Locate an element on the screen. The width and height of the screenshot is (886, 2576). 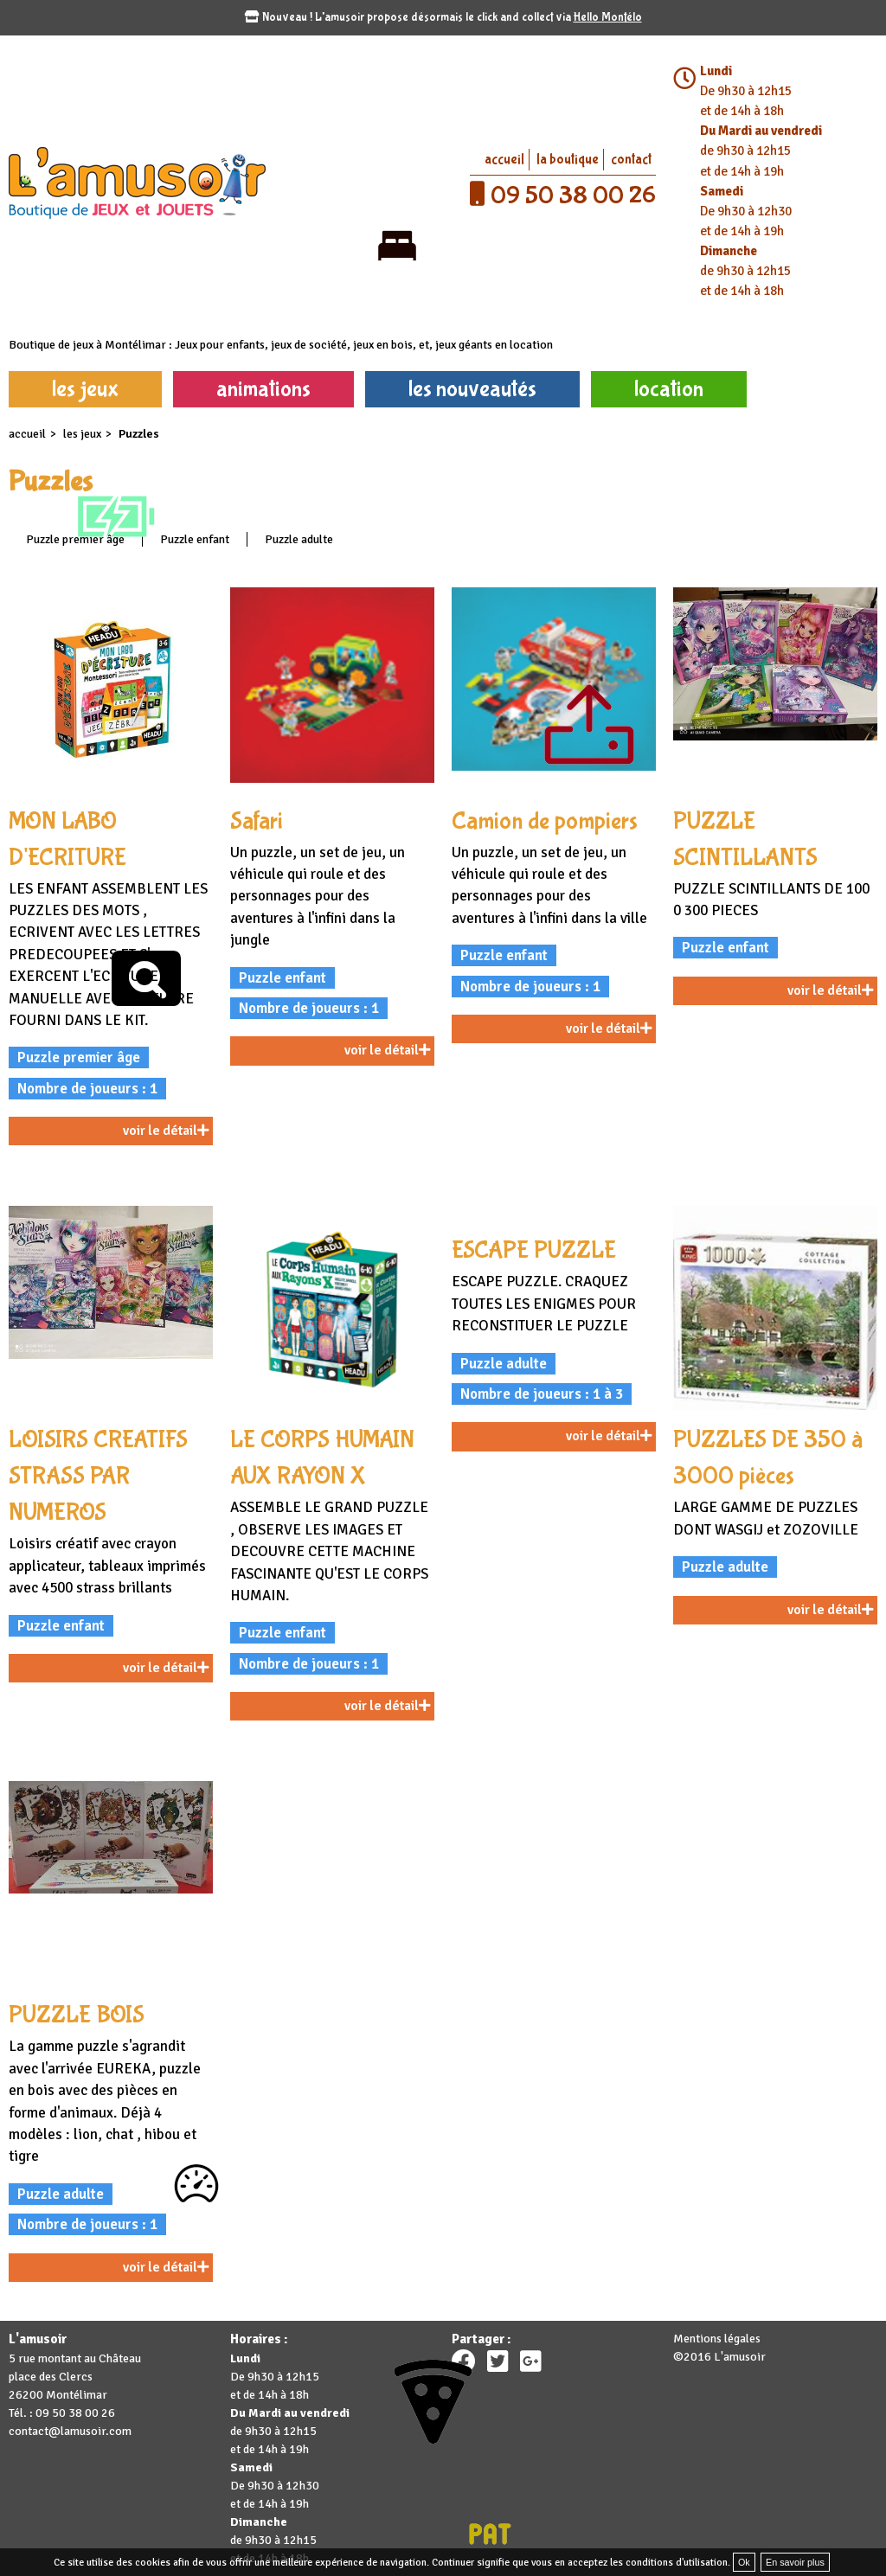
indicates device is currently charging is located at coordinates (116, 516).